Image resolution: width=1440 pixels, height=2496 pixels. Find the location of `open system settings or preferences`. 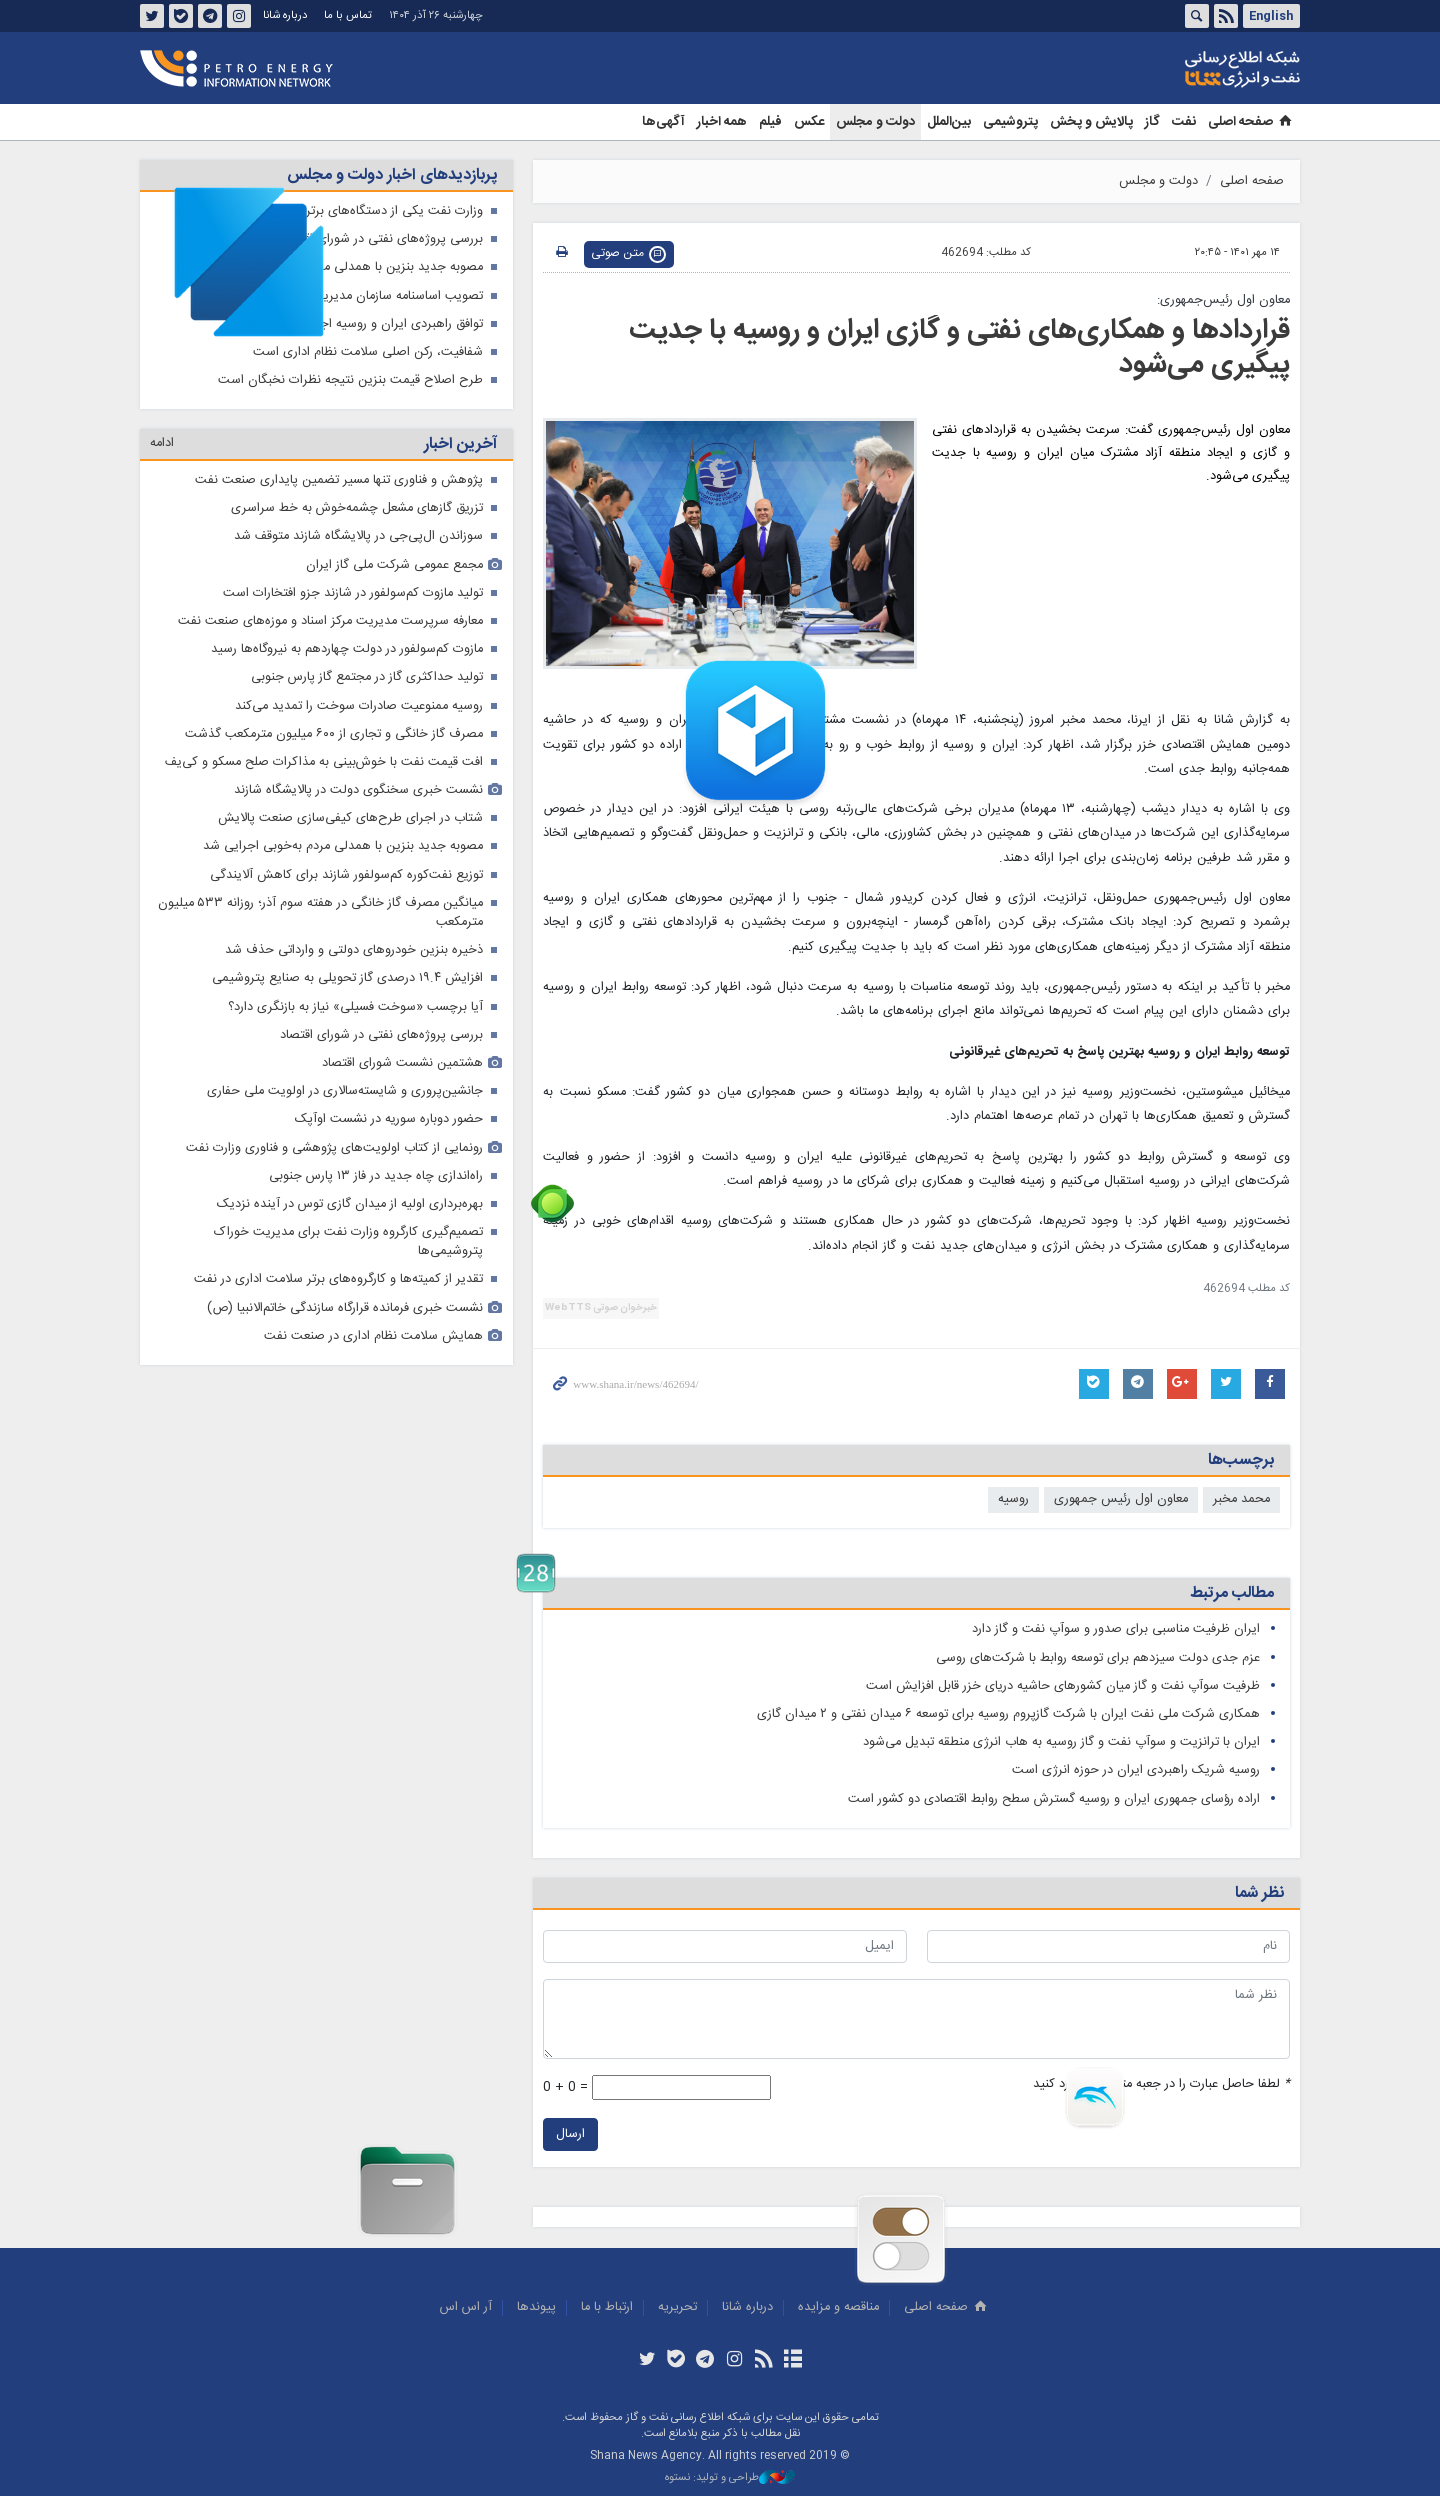

open system settings or preferences is located at coordinates (901, 2239).